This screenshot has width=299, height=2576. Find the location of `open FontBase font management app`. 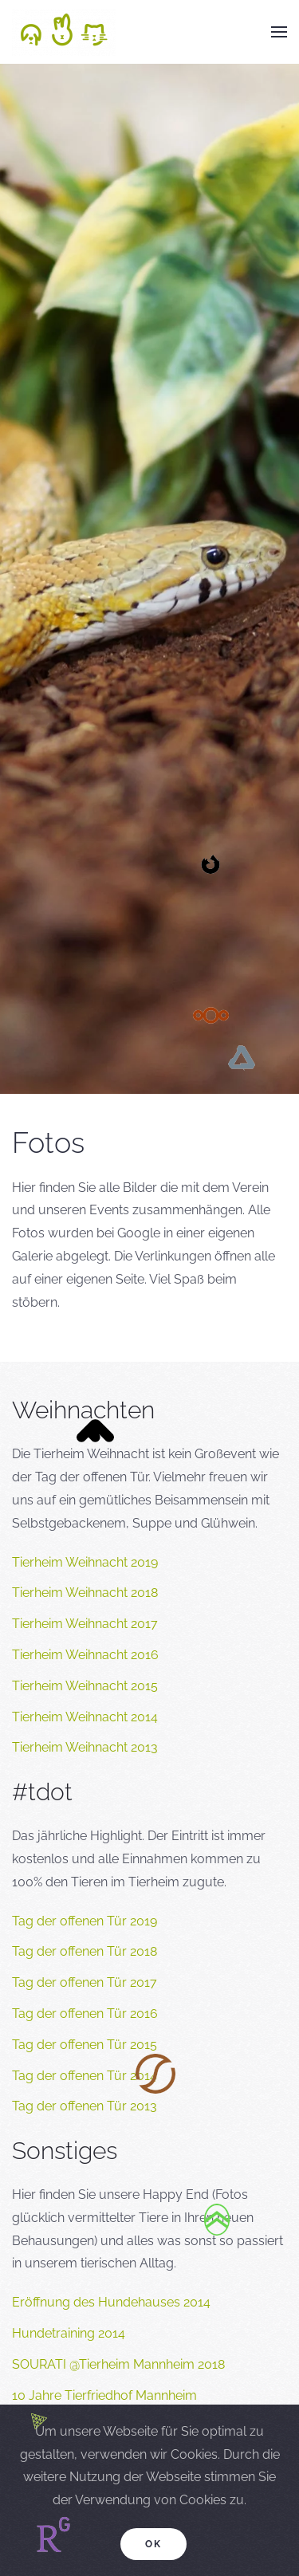

open FontBase font management app is located at coordinates (95, 1430).